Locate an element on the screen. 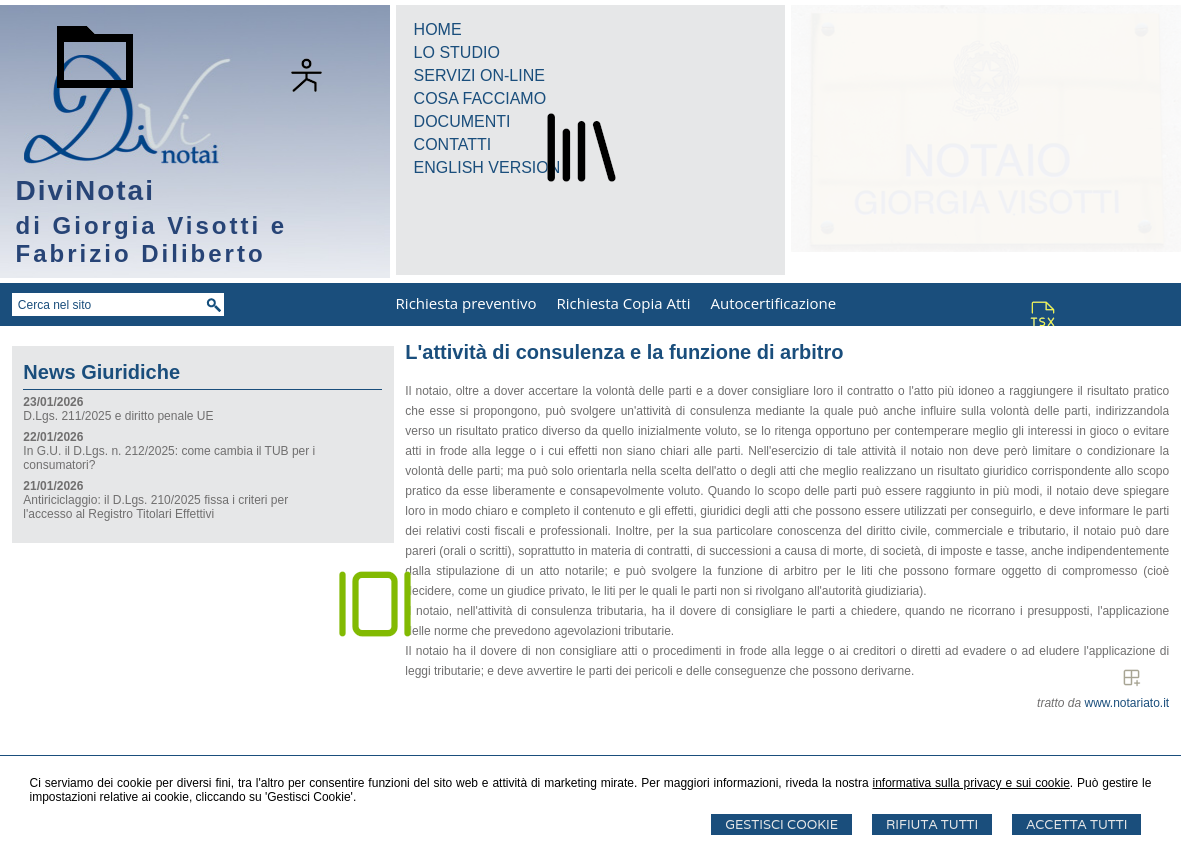 The height and width of the screenshot is (855, 1181). access tai chi or meditation exercises is located at coordinates (306, 76).